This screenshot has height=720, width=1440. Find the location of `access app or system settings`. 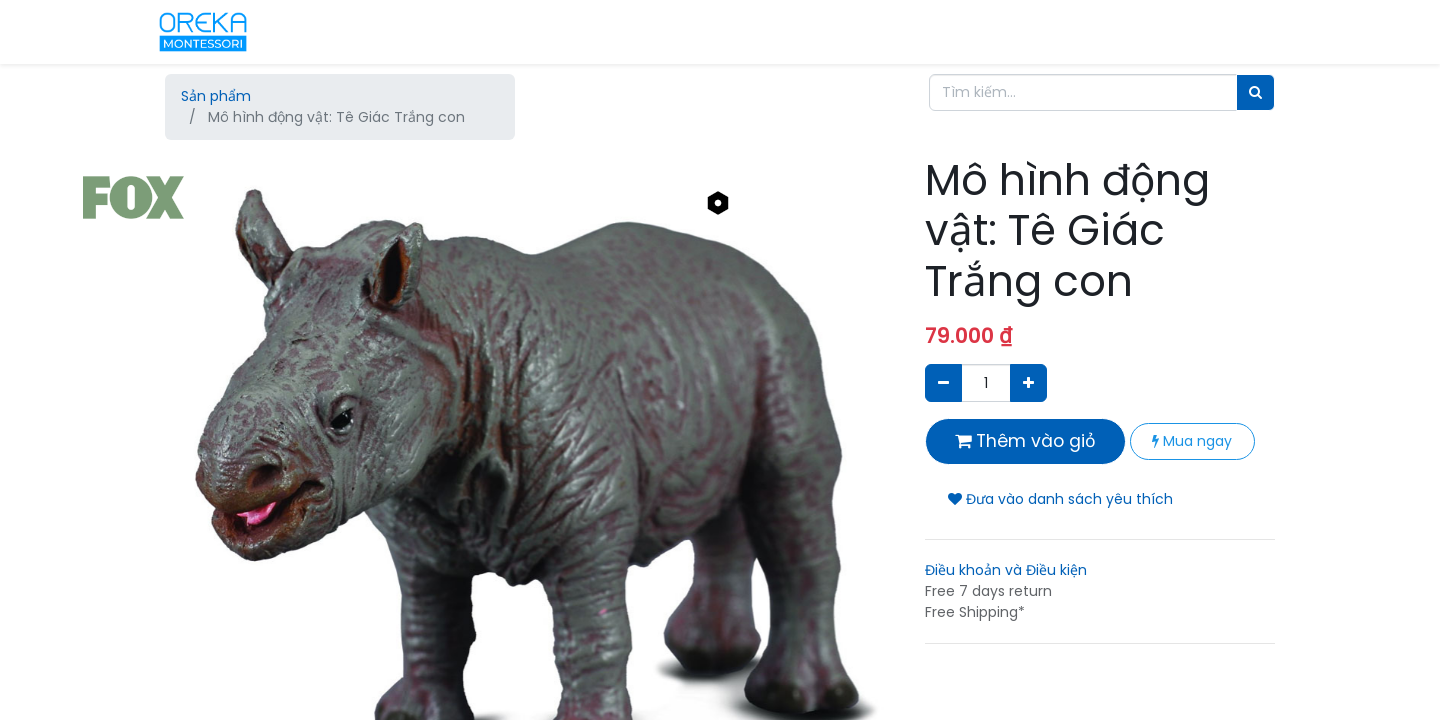

access app or system settings is located at coordinates (718, 203).